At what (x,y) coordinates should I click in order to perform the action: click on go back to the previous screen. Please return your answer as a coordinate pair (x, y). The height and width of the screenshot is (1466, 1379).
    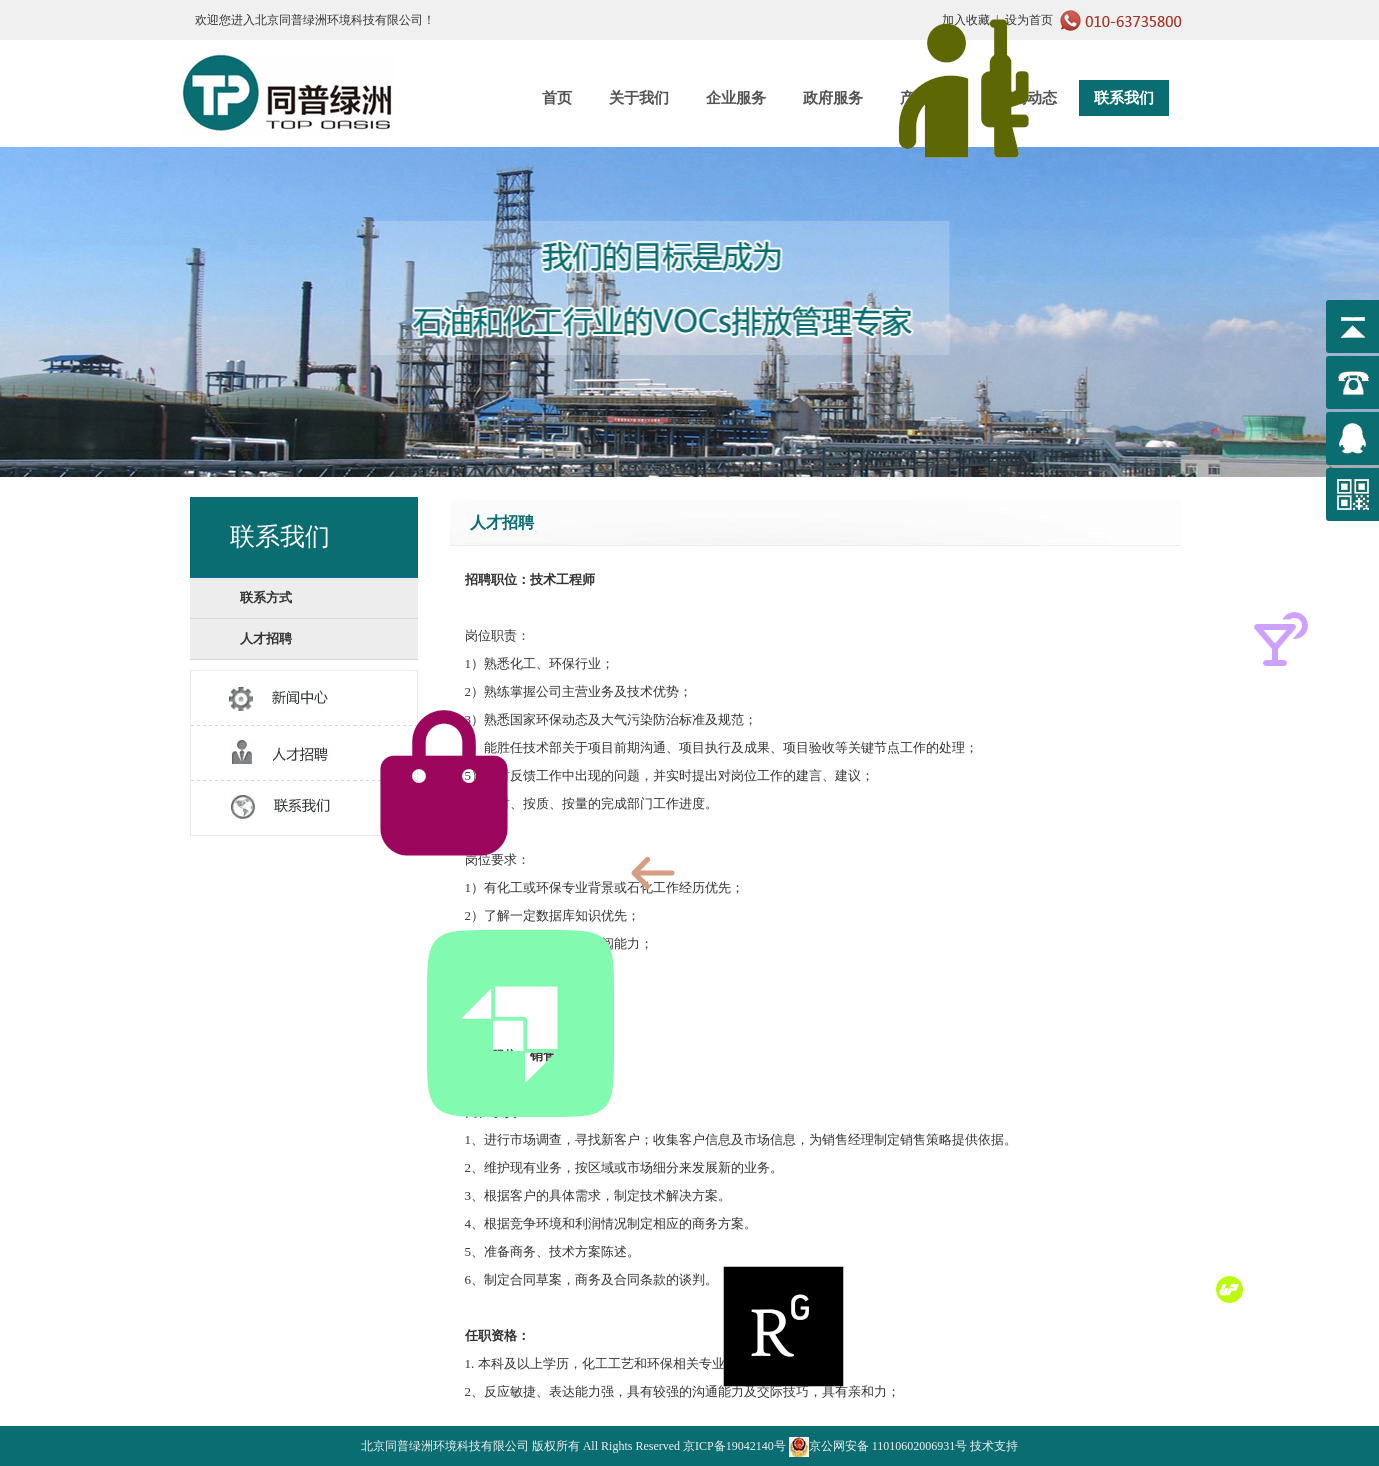
    Looking at the image, I should click on (653, 873).